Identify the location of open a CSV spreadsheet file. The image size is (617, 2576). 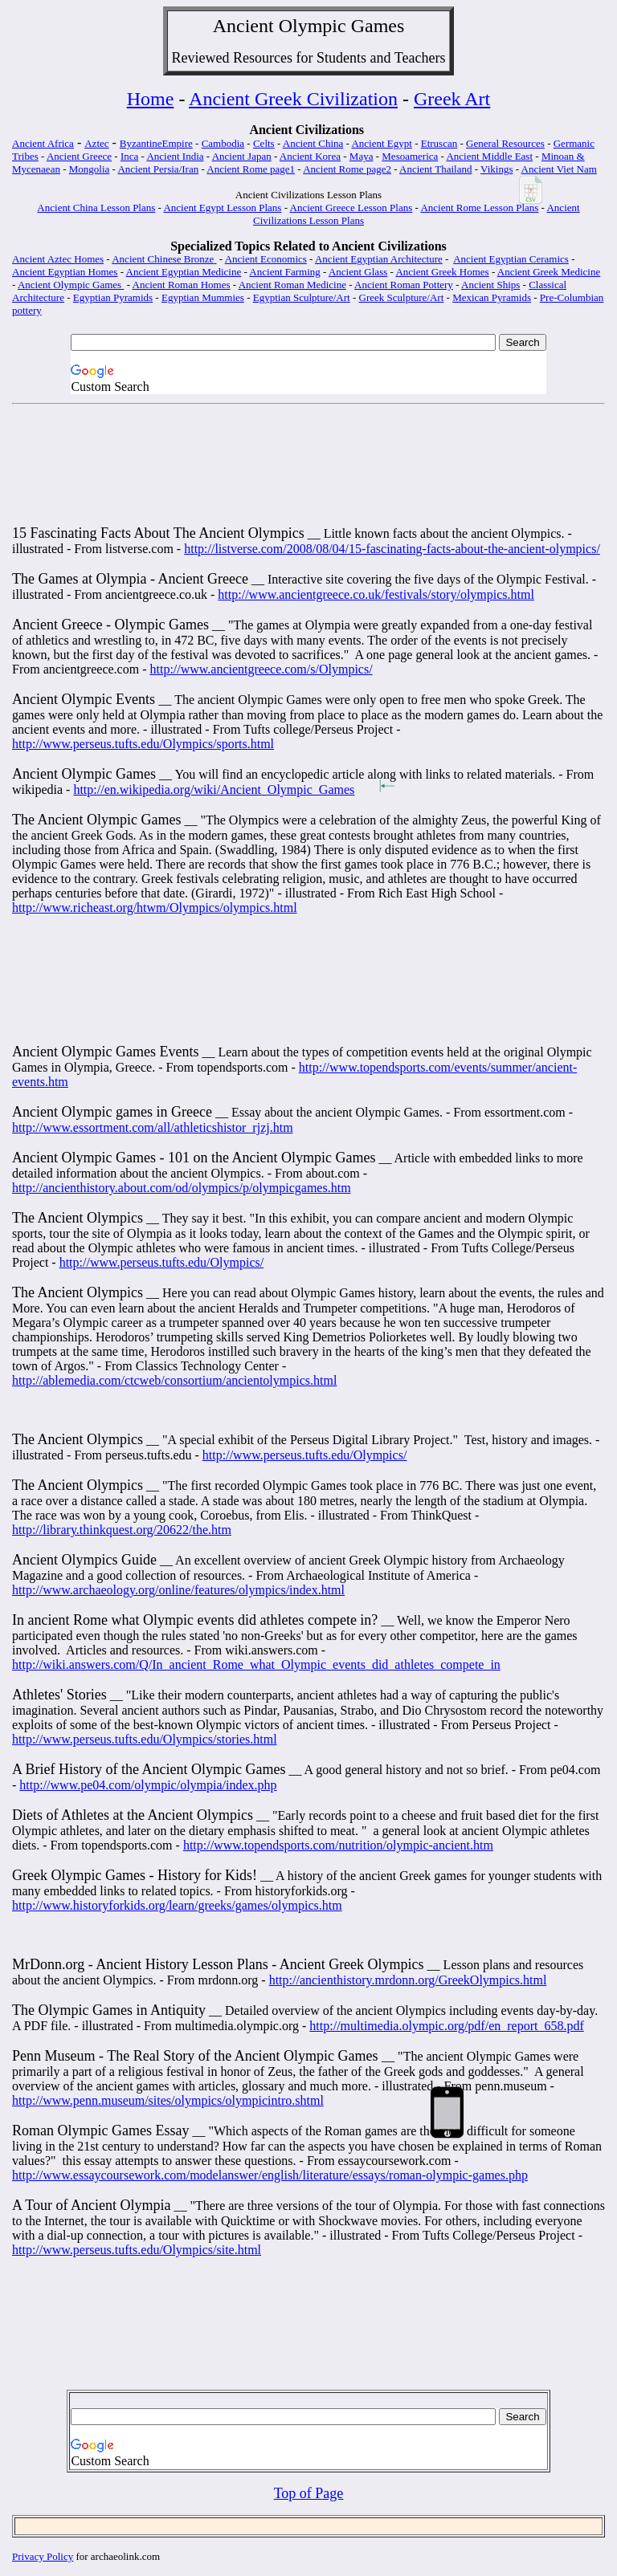
(530, 189).